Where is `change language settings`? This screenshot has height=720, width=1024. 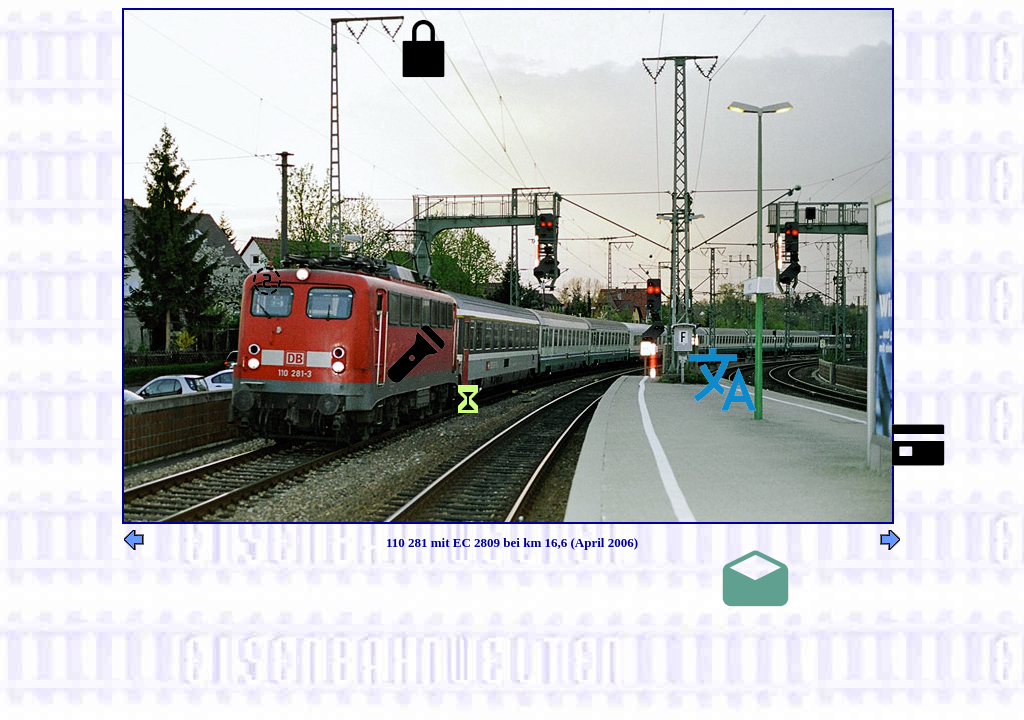
change language settings is located at coordinates (722, 379).